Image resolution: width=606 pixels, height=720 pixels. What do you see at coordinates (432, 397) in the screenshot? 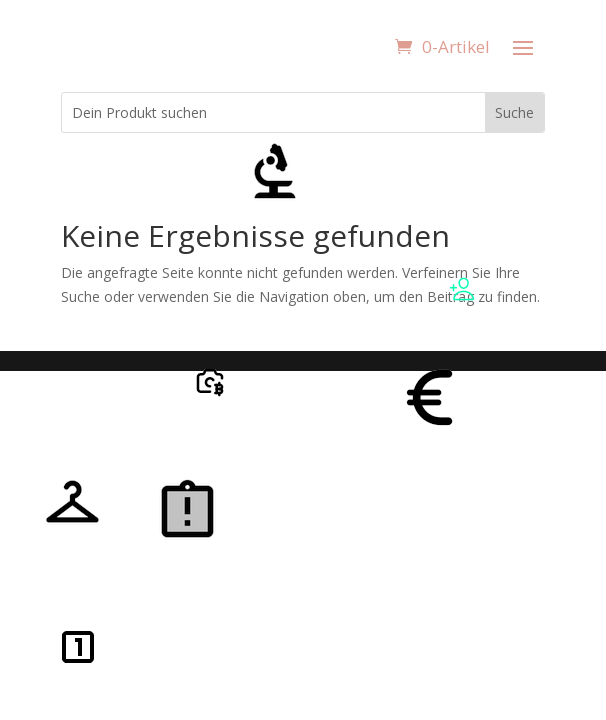
I see `view price in euros` at bounding box center [432, 397].